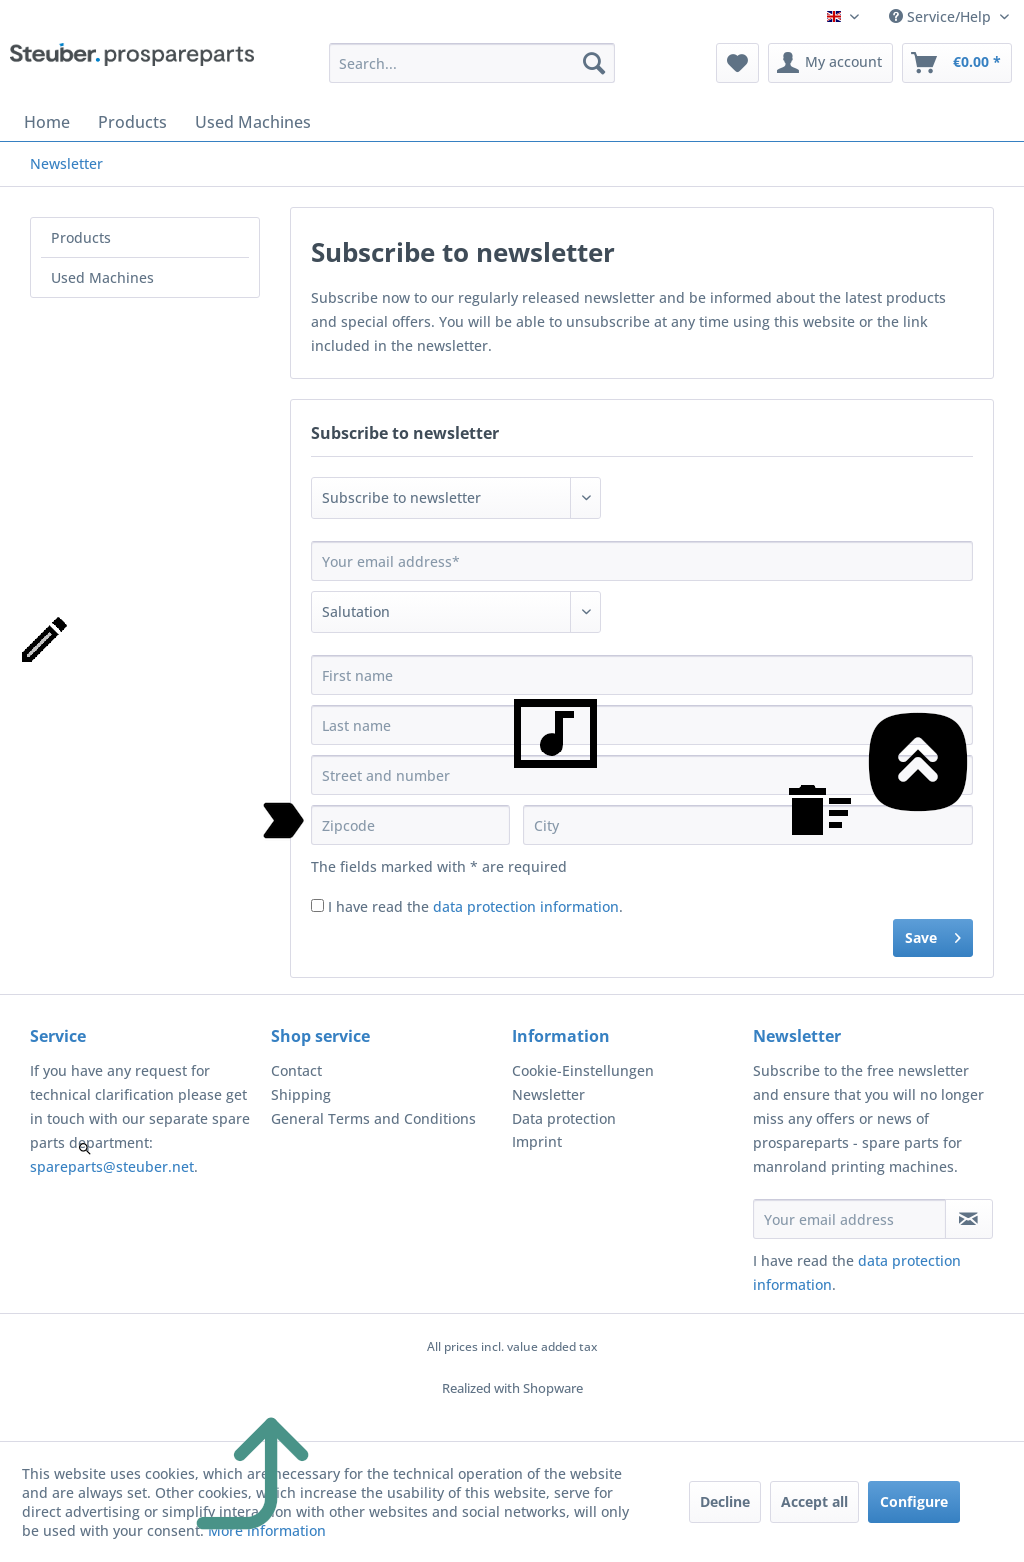  Describe the element at coordinates (252, 1473) in the screenshot. I see `navigate forward and up in a directory` at that location.